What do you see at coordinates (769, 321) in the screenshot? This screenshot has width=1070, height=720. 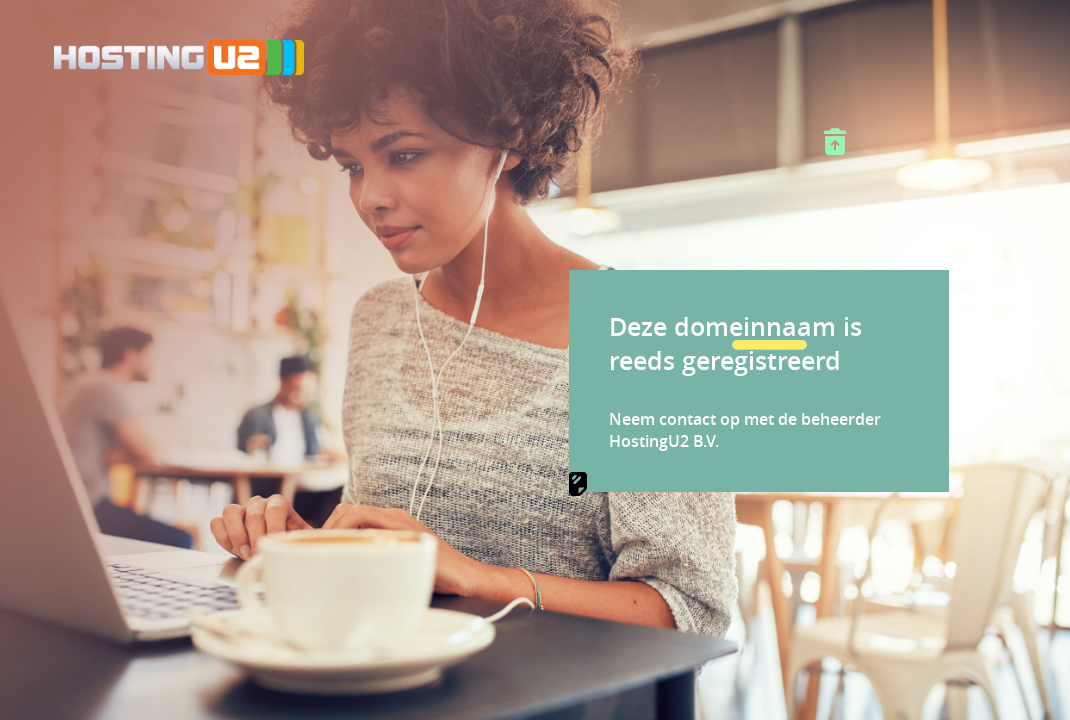 I see `minimize the current window` at bounding box center [769, 321].